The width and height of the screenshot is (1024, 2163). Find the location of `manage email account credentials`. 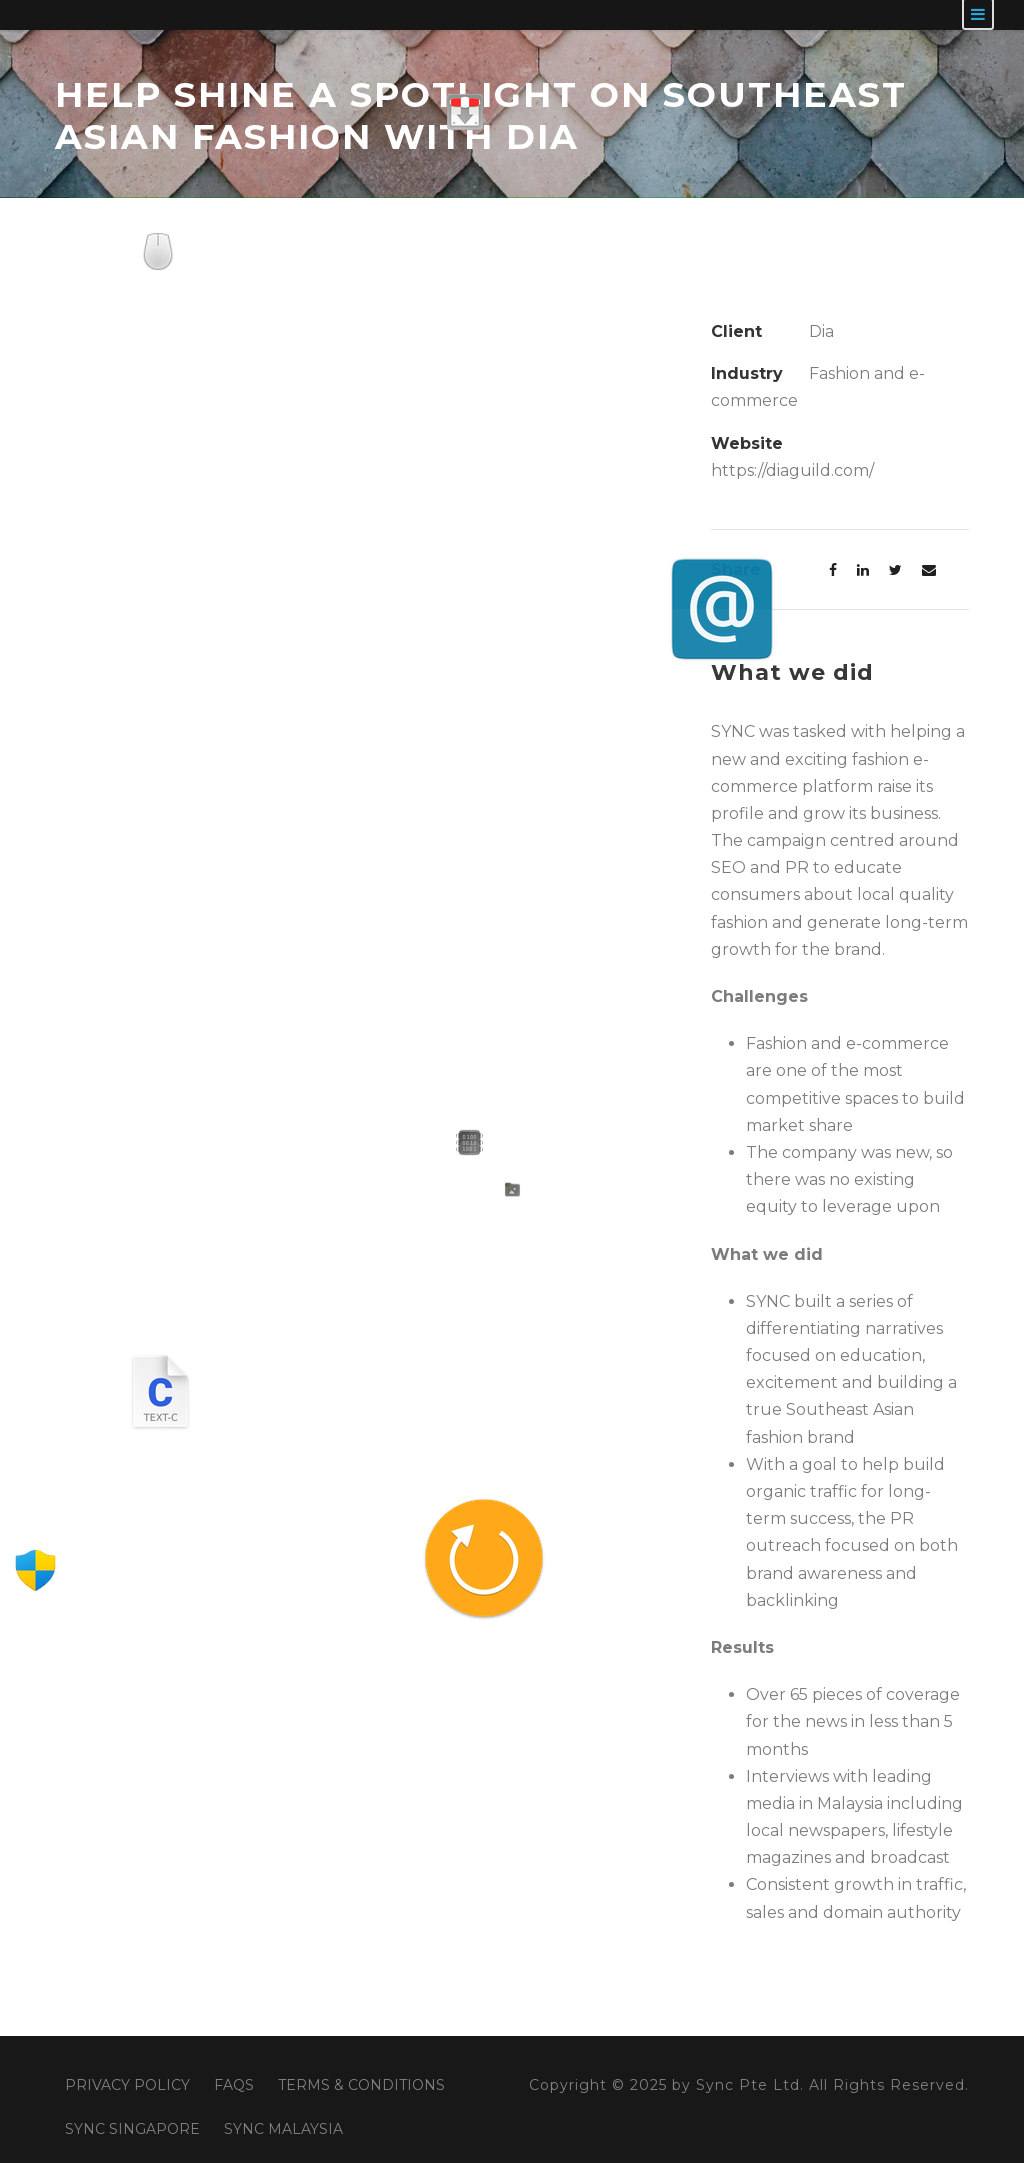

manage email account credentials is located at coordinates (722, 609).